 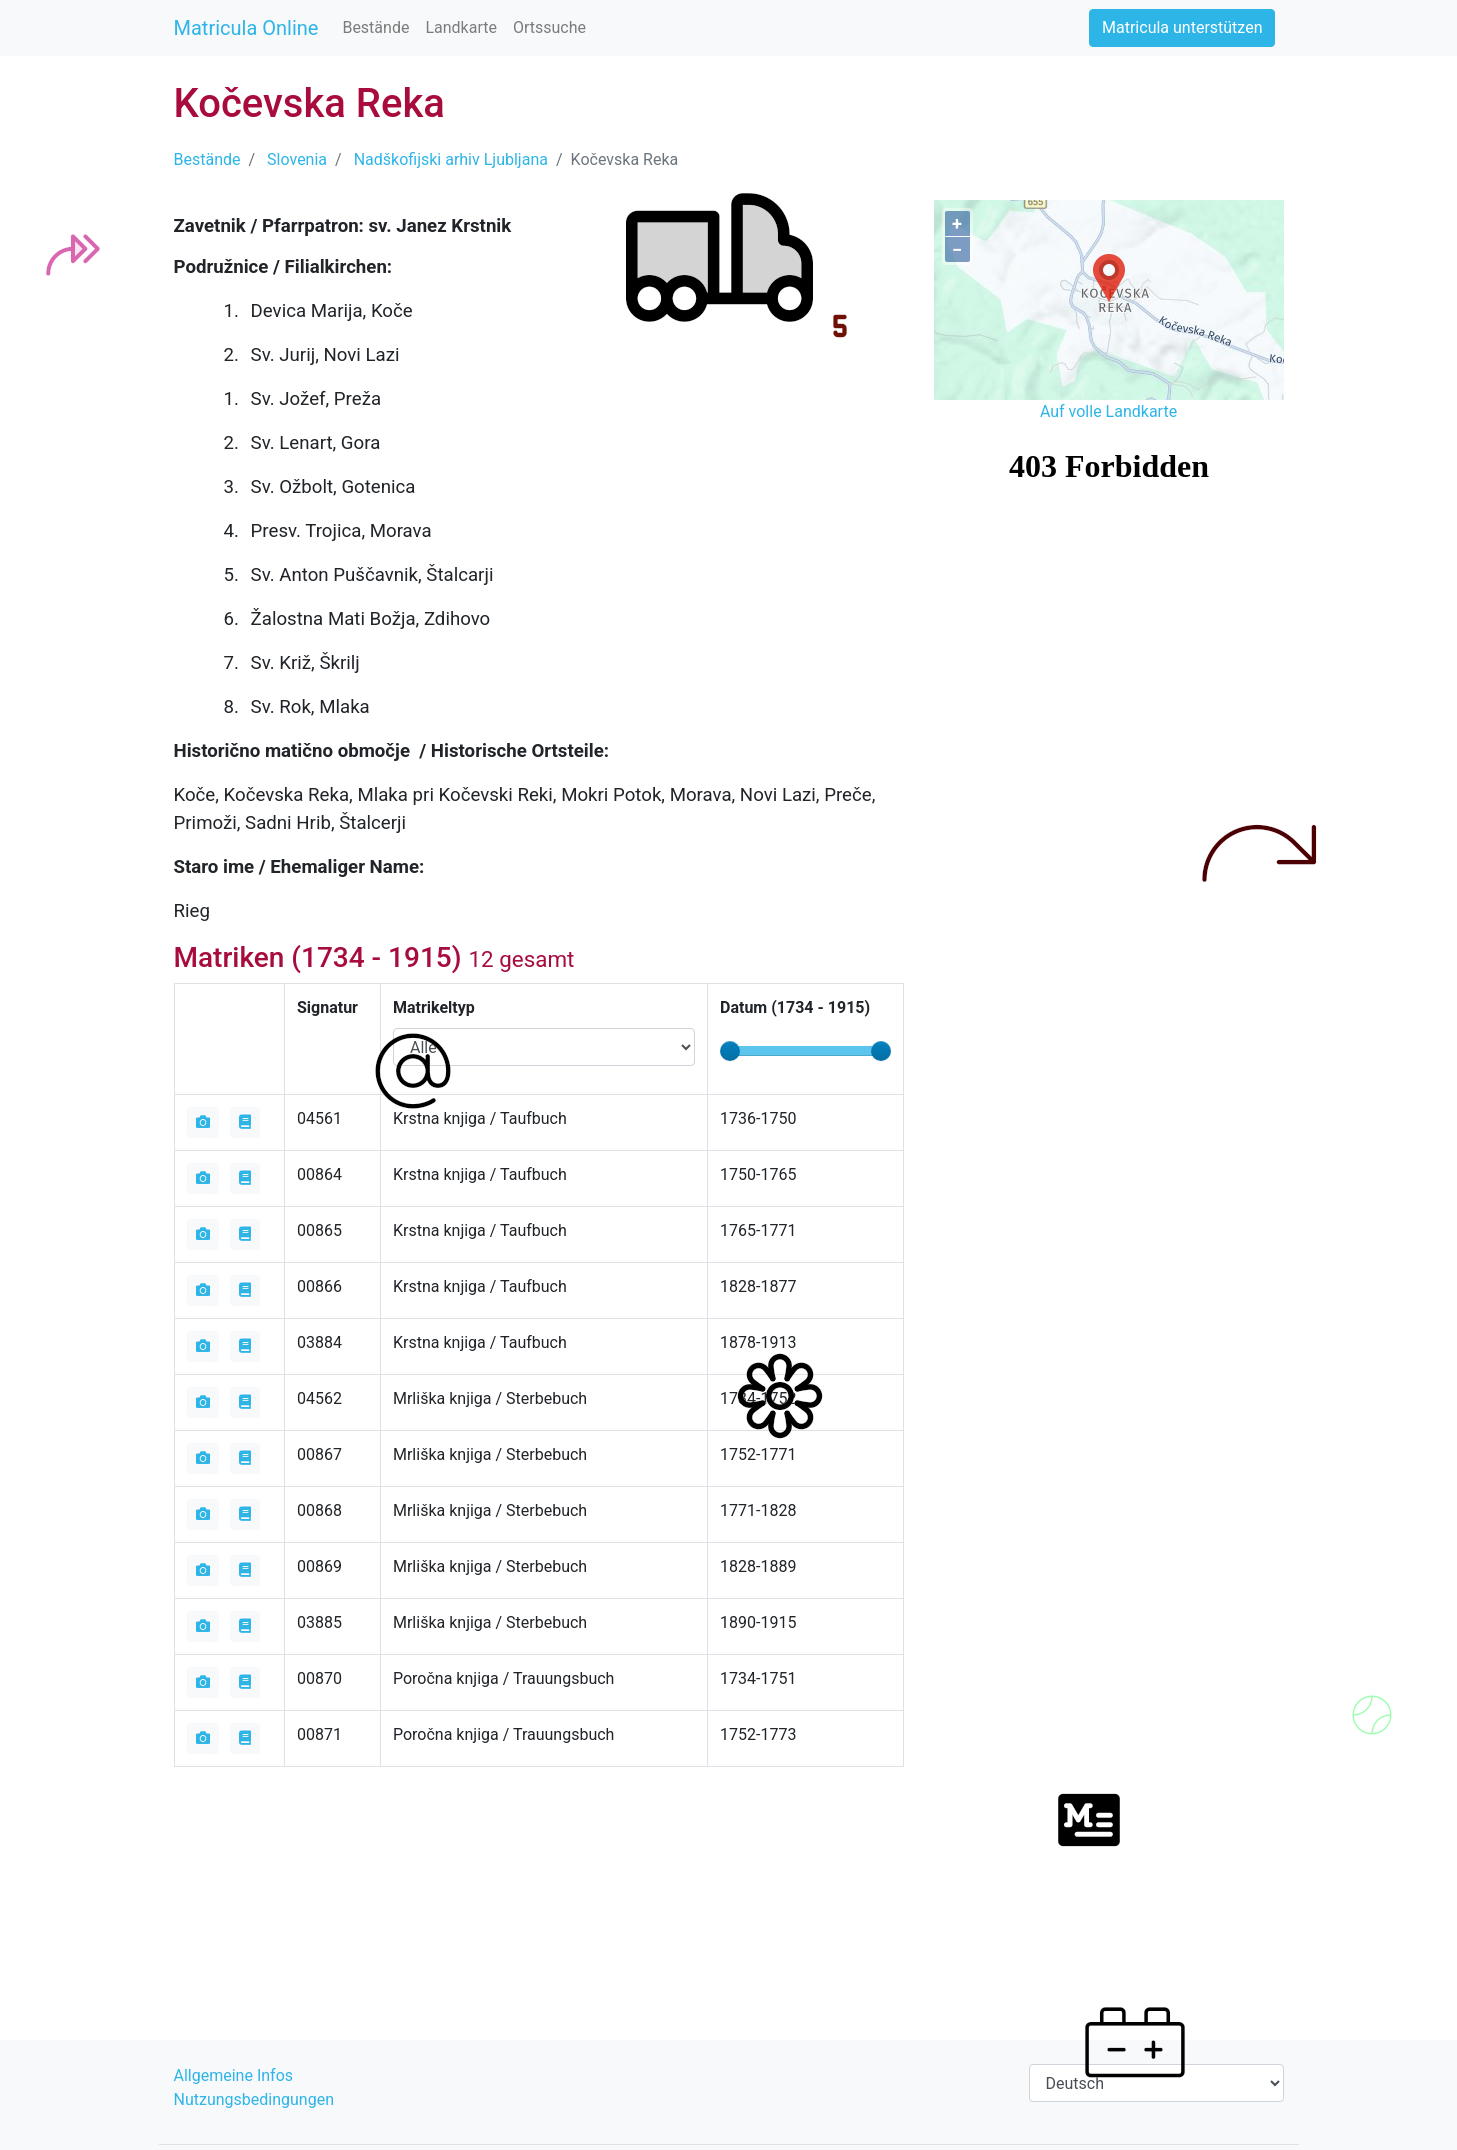 I want to click on open article on Medium, so click(x=1089, y=1820).